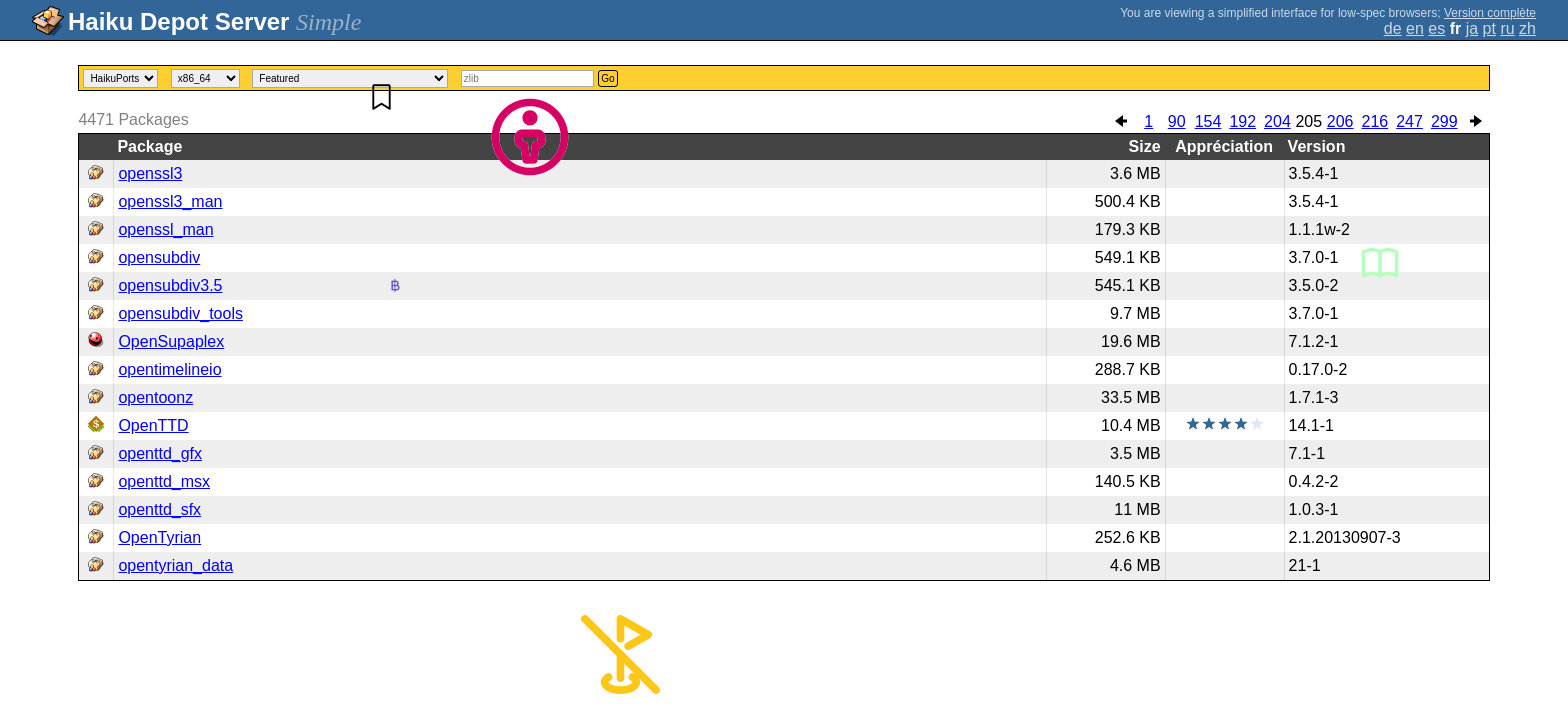 This screenshot has height=720, width=1568. What do you see at coordinates (620, 654) in the screenshot?
I see `golf feature unavailable or disabled` at bounding box center [620, 654].